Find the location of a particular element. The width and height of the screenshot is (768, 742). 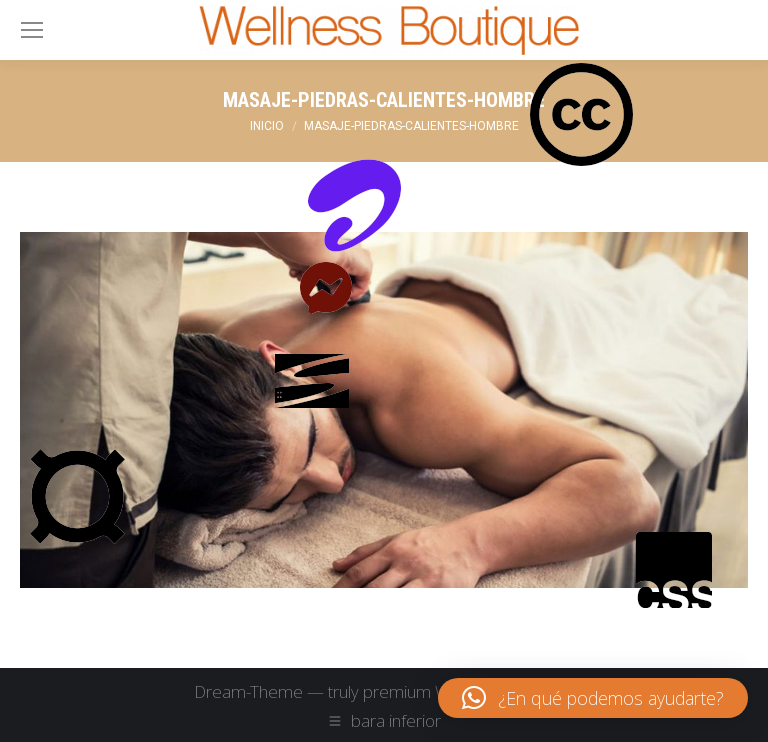

indicates content is licensed under Creative Commons is located at coordinates (581, 114).